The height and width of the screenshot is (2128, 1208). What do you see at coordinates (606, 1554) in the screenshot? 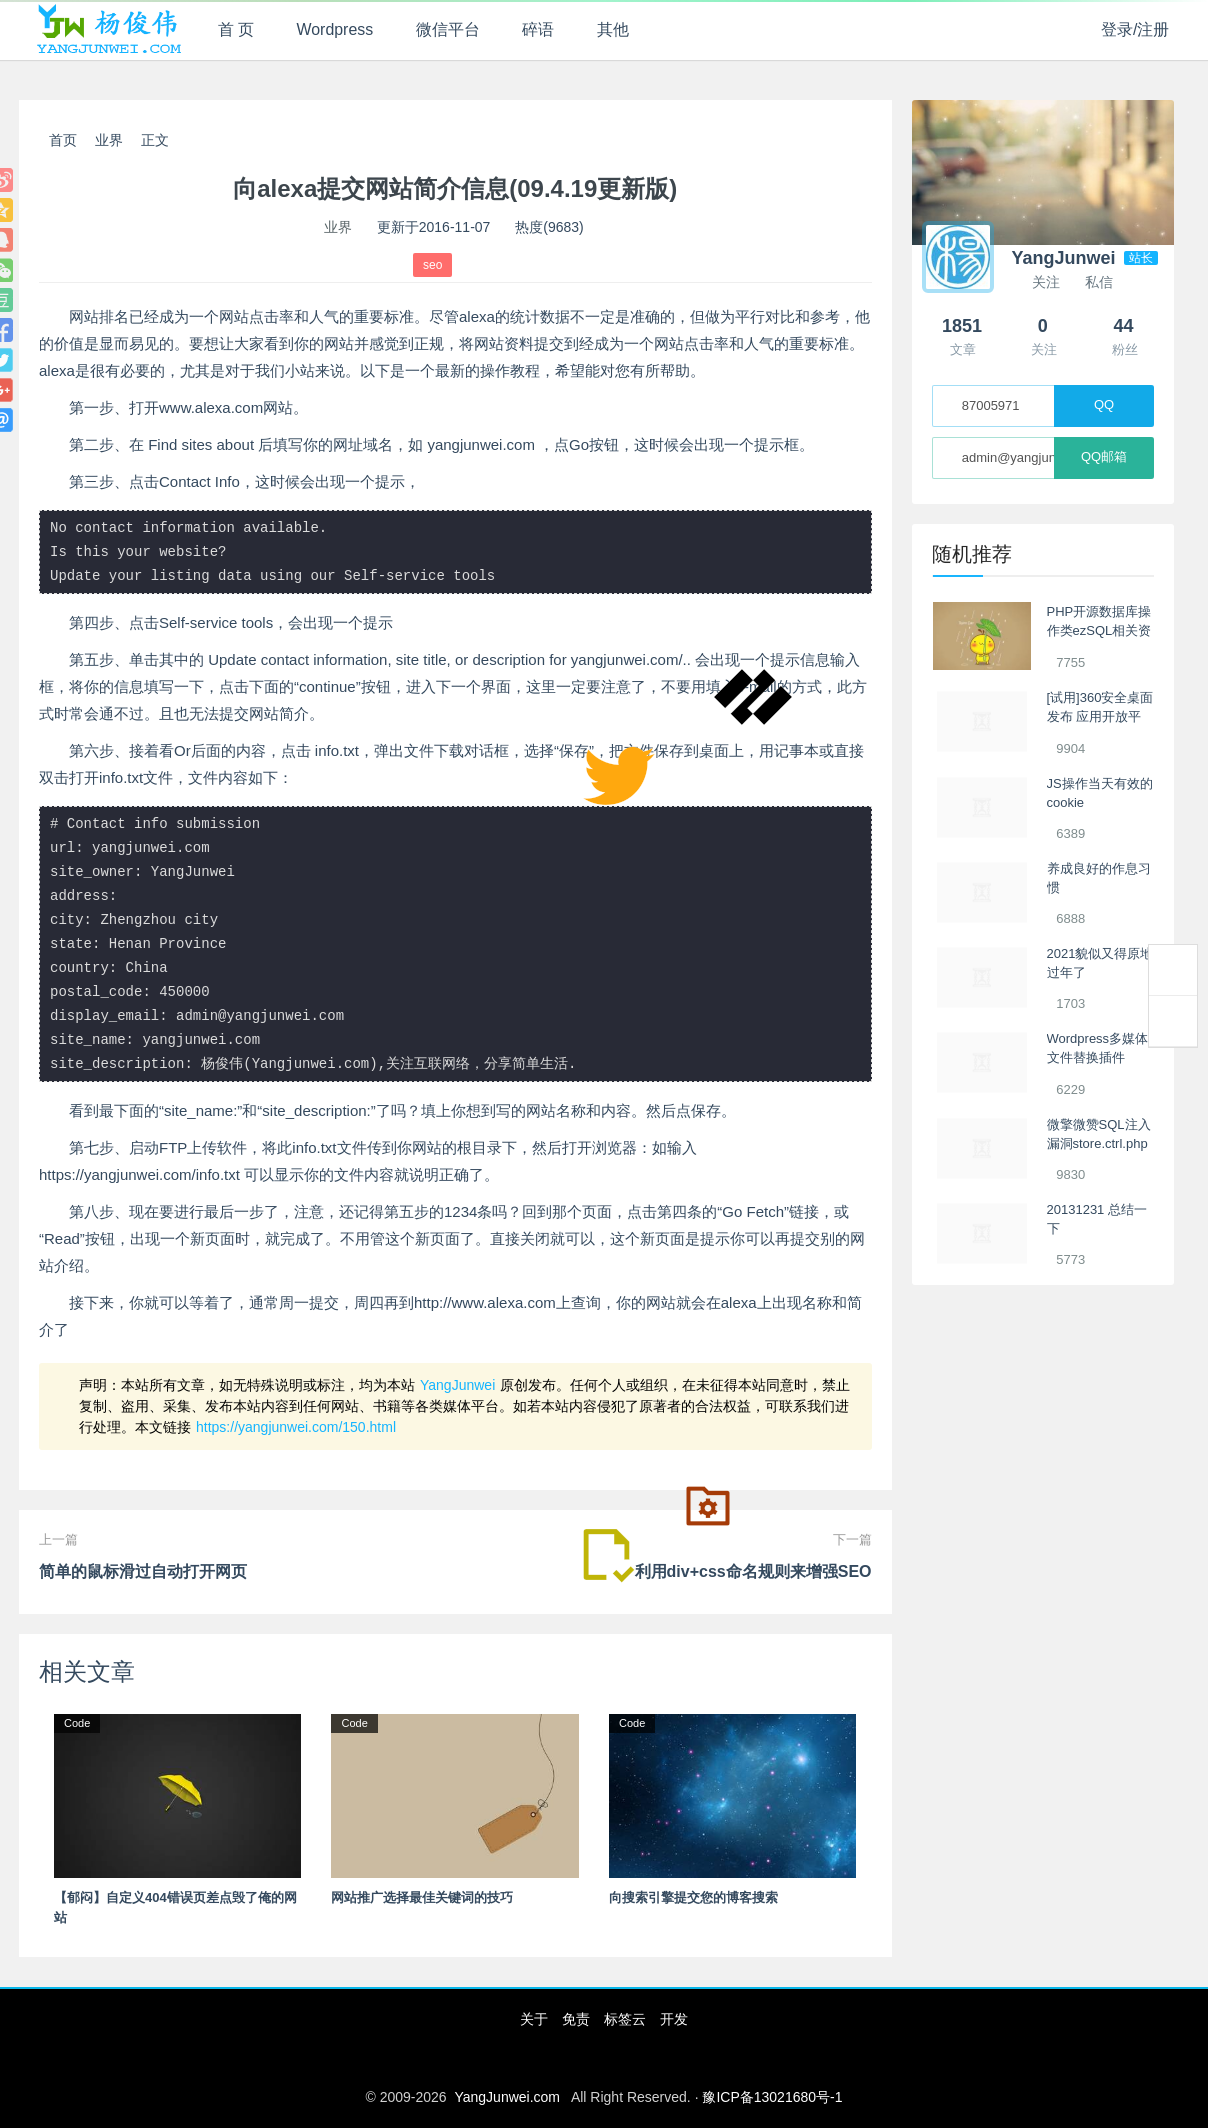
I see `file successfully uploaded or verified` at bounding box center [606, 1554].